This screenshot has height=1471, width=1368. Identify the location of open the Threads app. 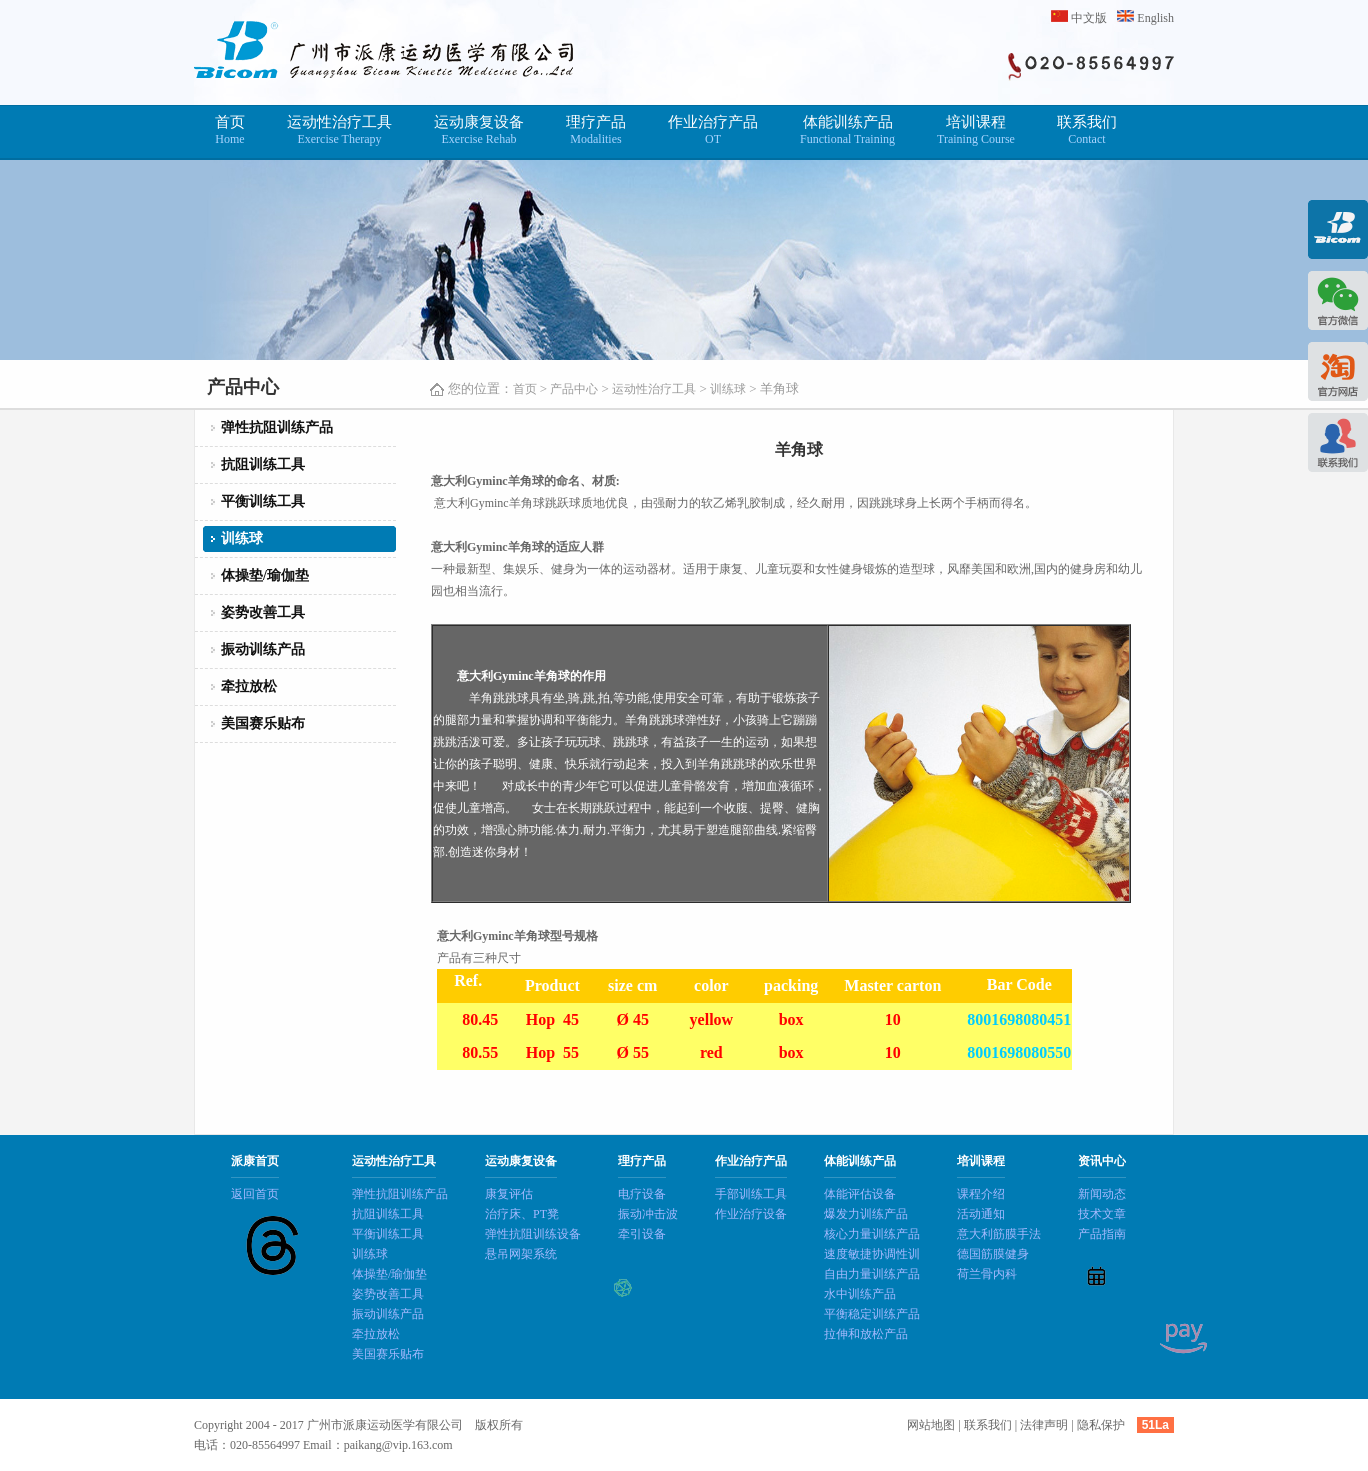
(272, 1245).